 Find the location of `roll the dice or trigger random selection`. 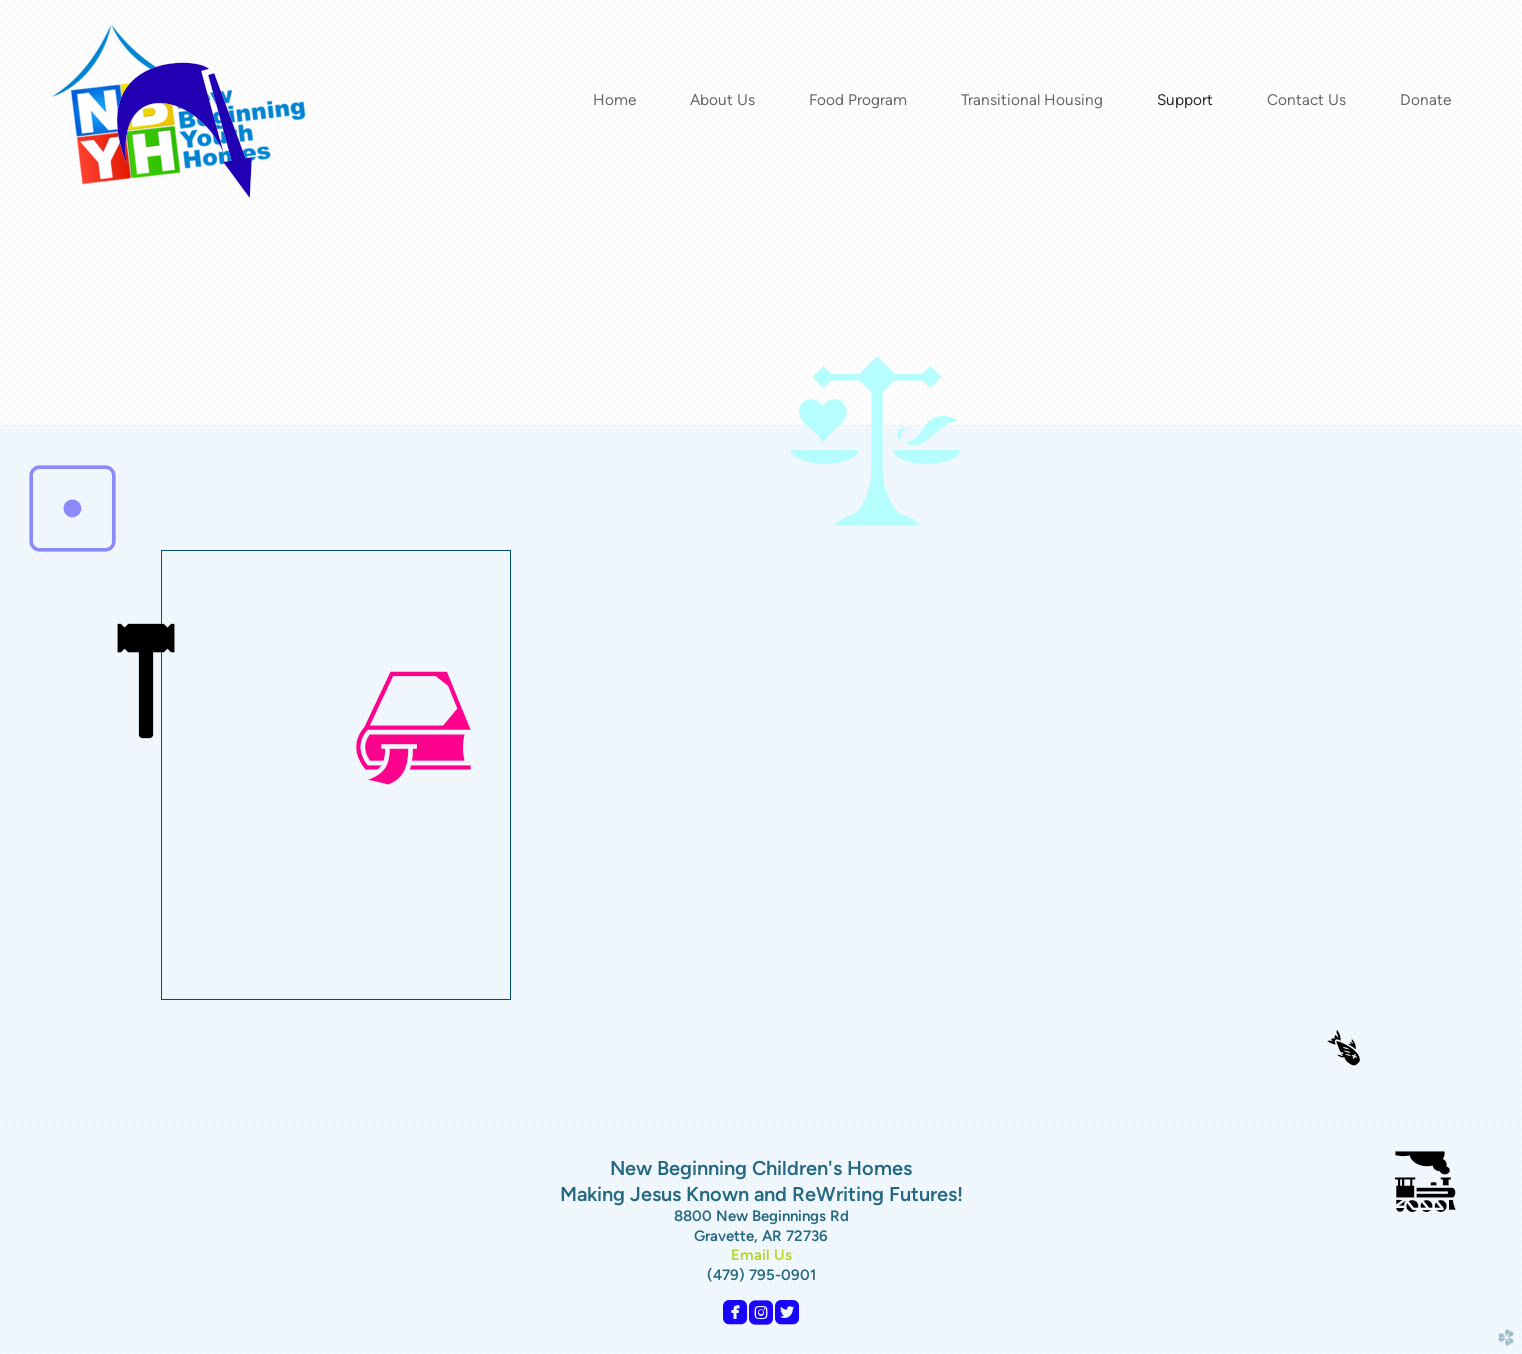

roll the dice or trigger random selection is located at coordinates (72, 508).